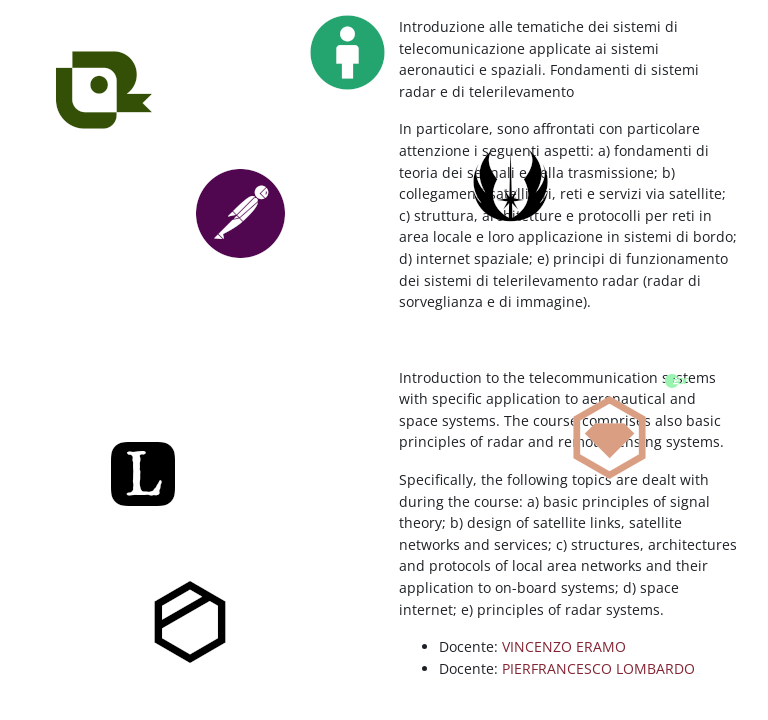 Image resolution: width=768 pixels, height=720 pixels. Describe the element at coordinates (143, 474) in the screenshot. I see `open LibraryThing app` at that location.